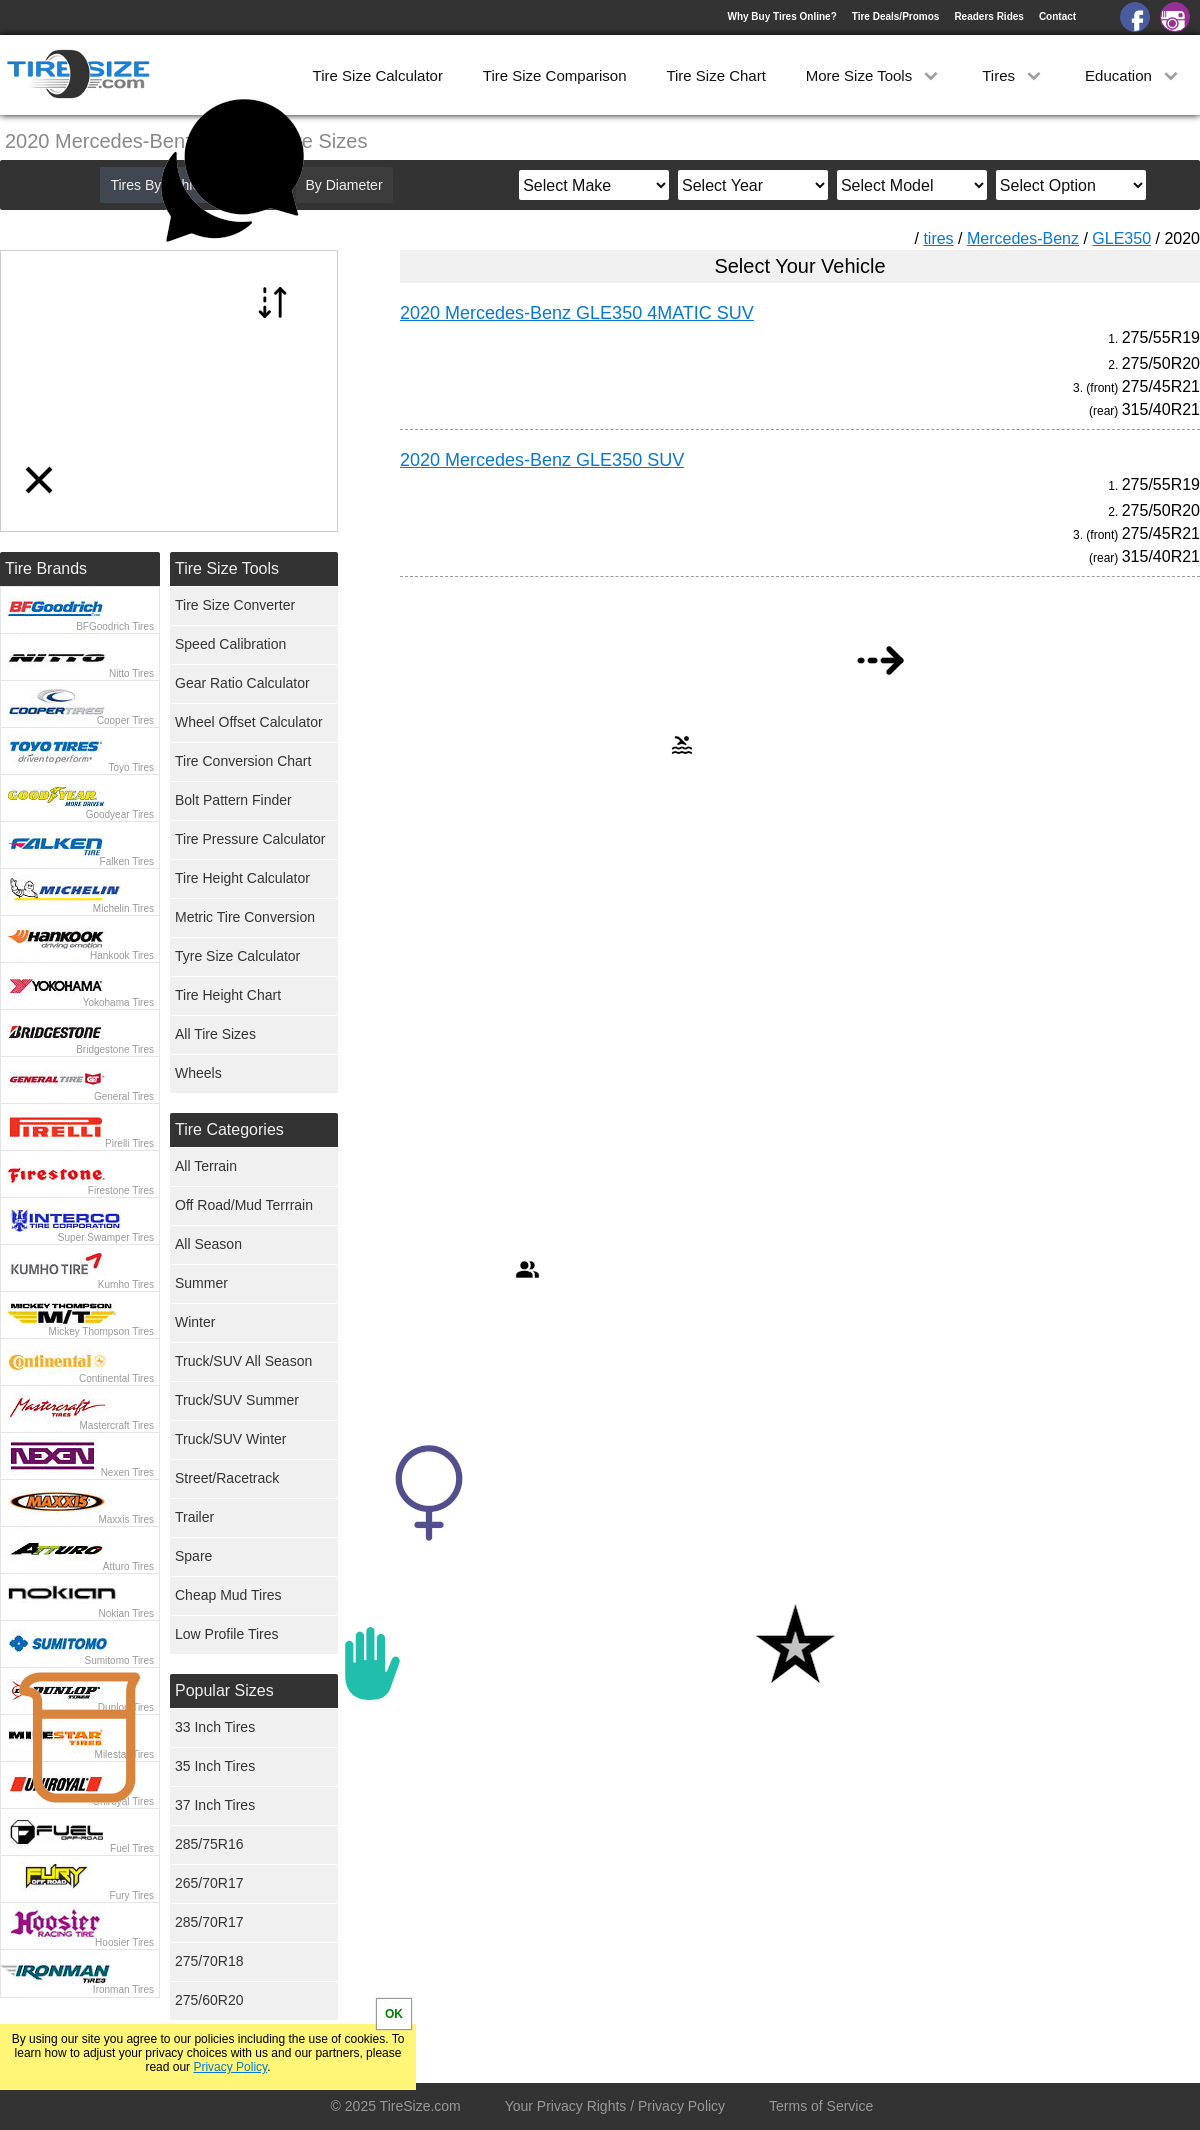 The height and width of the screenshot is (2130, 1200). Describe the element at coordinates (429, 1493) in the screenshot. I see `select female gender option` at that location.